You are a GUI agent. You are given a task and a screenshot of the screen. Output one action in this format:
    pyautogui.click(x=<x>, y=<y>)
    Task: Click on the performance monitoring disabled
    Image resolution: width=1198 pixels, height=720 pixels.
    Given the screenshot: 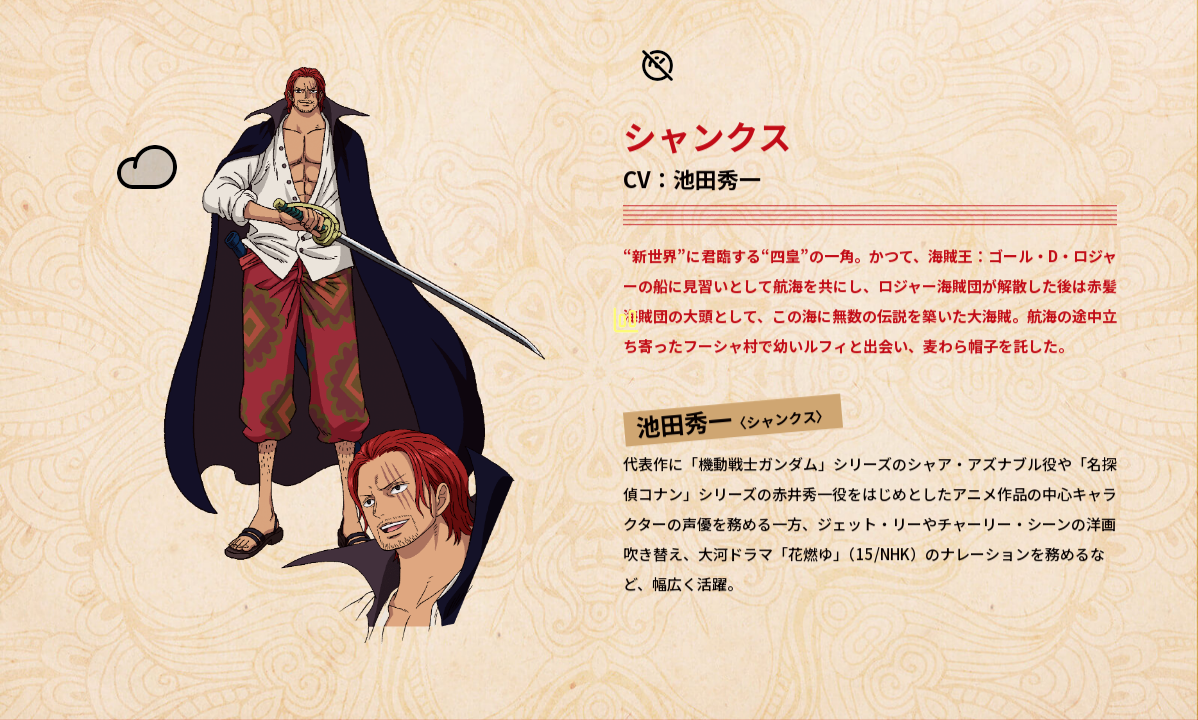 What is the action you would take?
    pyautogui.click(x=657, y=65)
    